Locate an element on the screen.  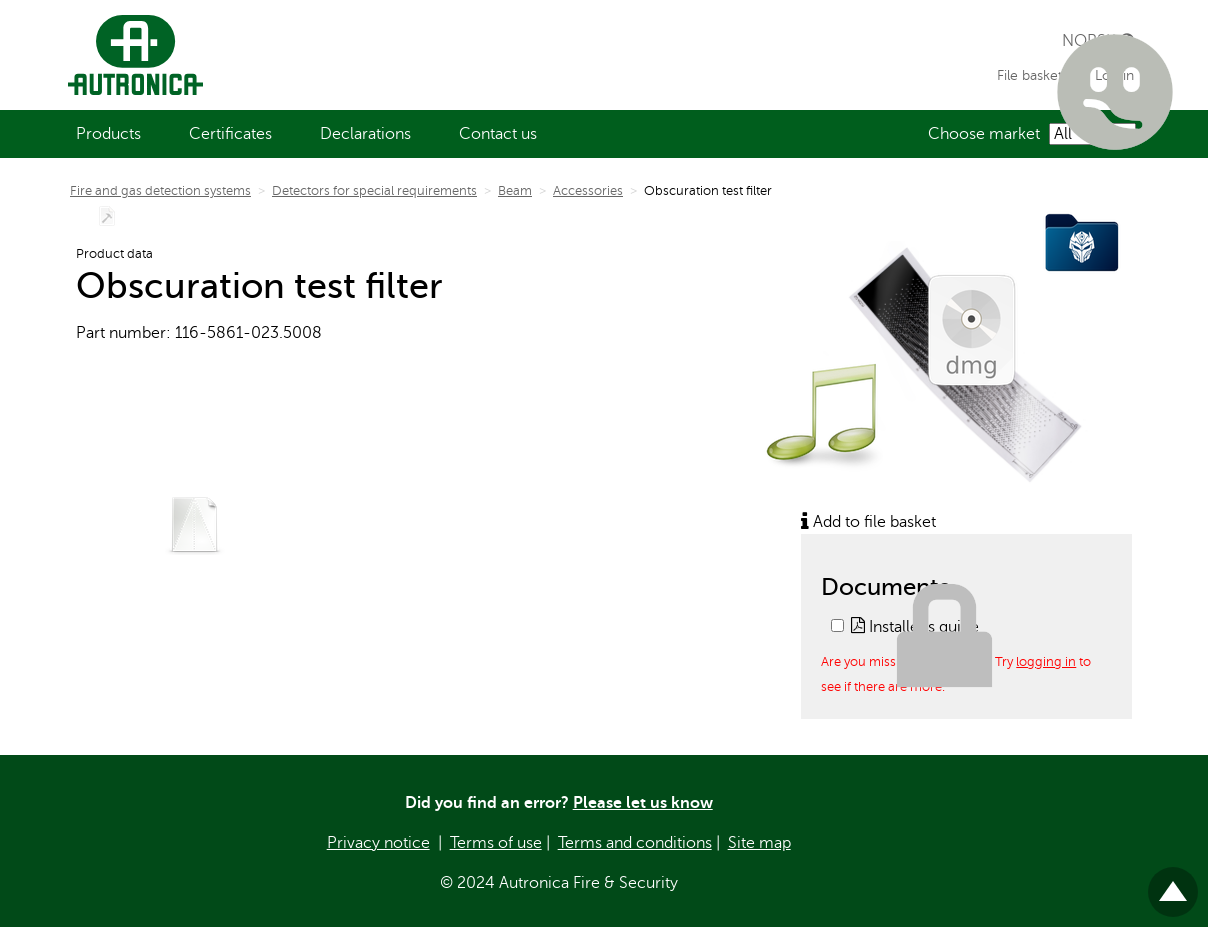
cmake build configuration file is located at coordinates (107, 216).